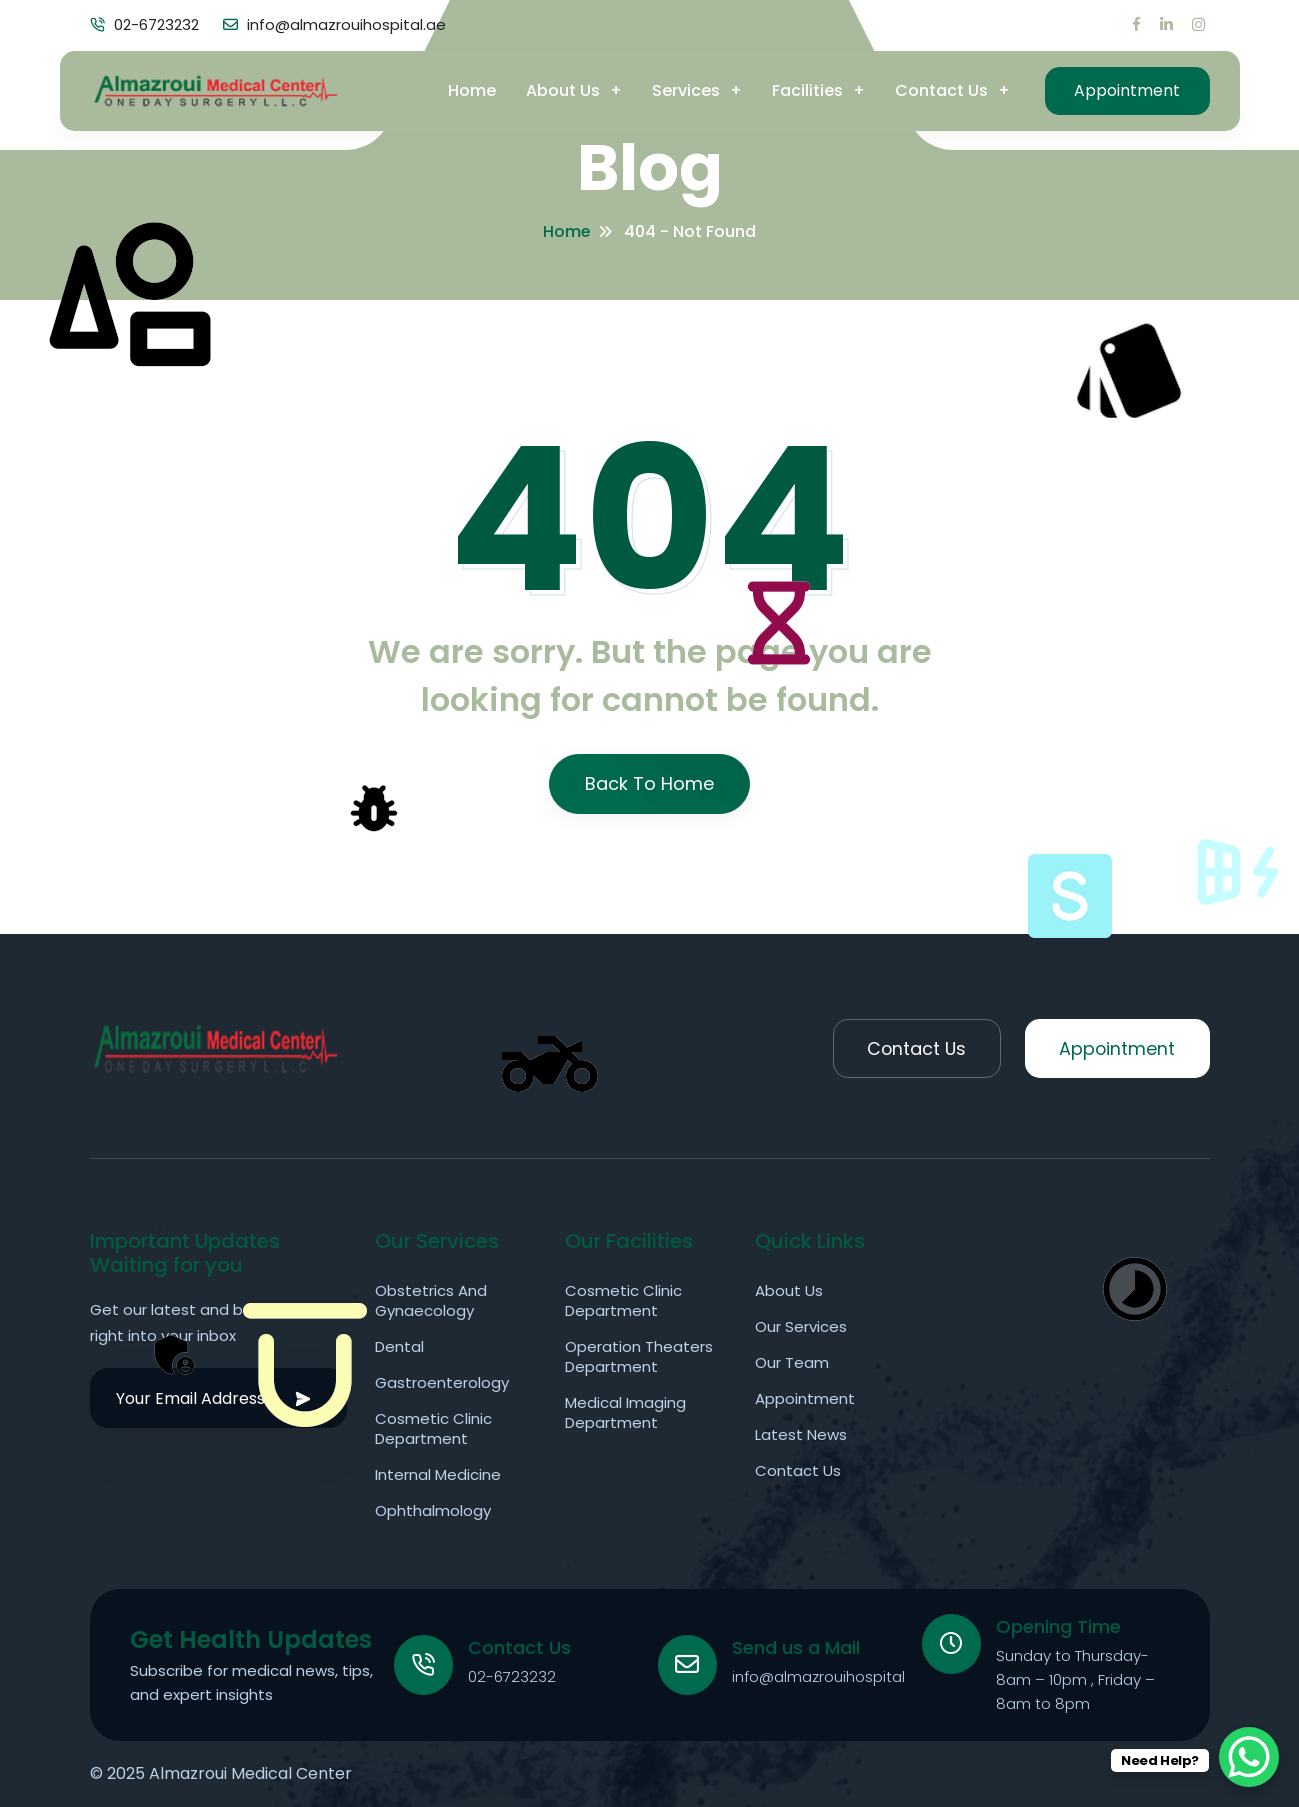  I want to click on access admin or security settings, so click(174, 1354).